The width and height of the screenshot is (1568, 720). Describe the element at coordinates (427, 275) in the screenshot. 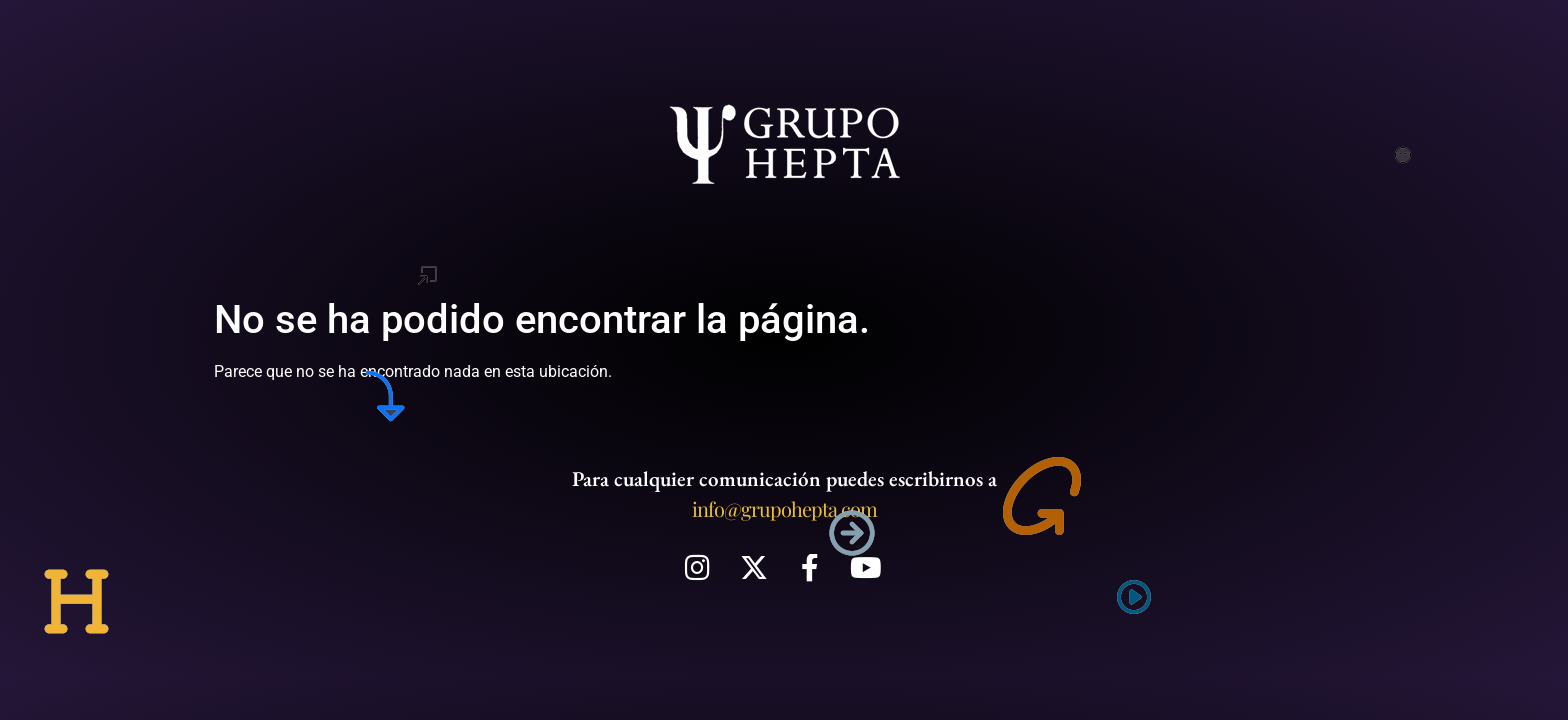

I see `import or bring content into a container` at that location.